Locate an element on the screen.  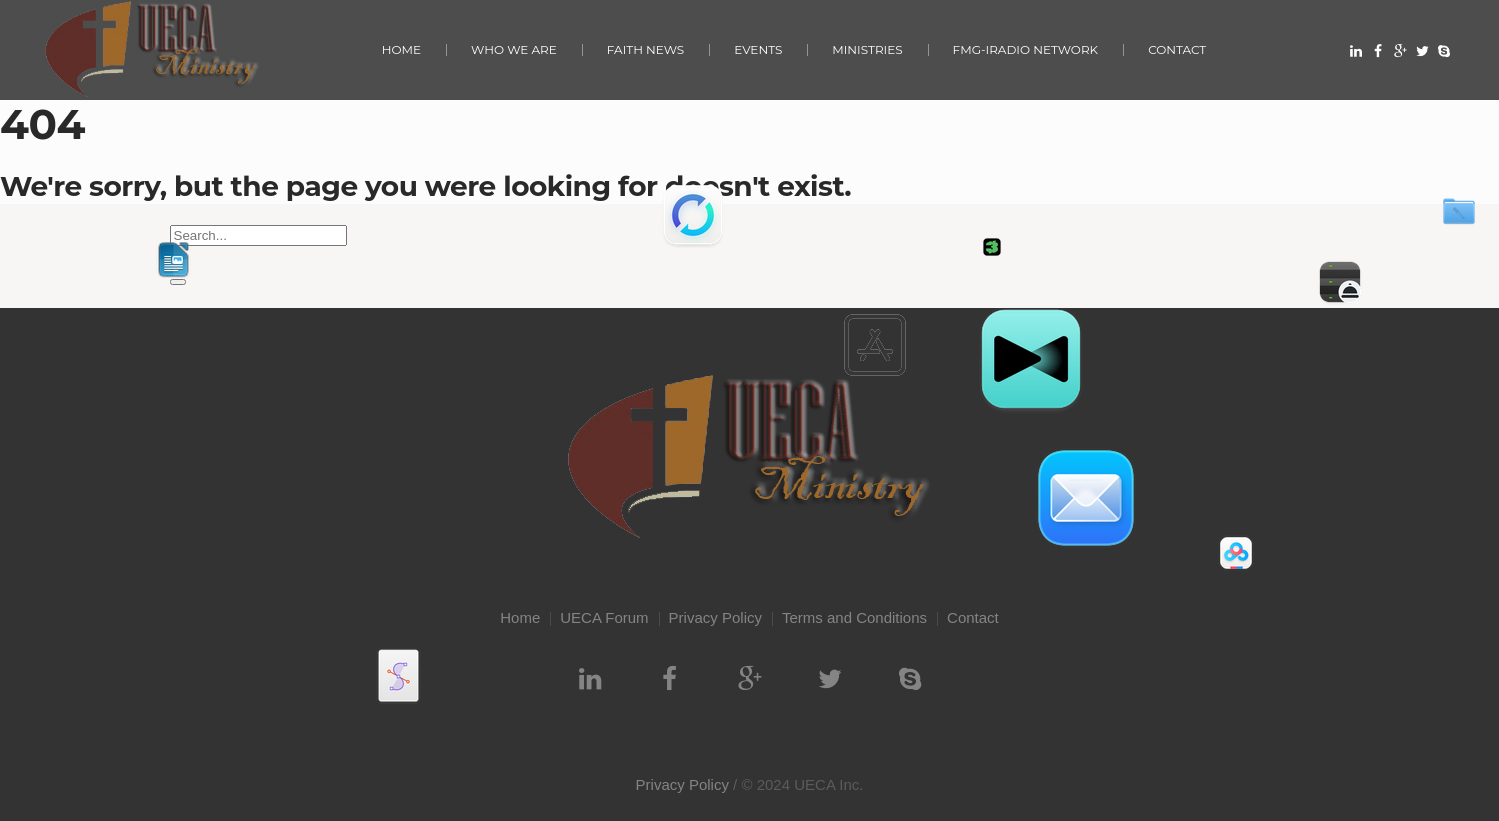
configure network server discovery settings is located at coordinates (1340, 282).